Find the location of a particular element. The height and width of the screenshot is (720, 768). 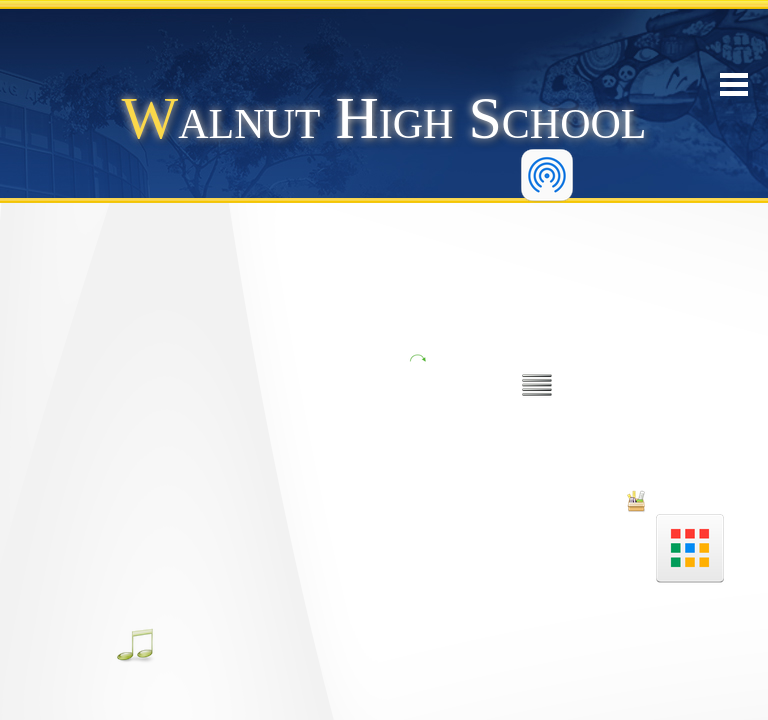

justify text to fill both margins is located at coordinates (537, 385).